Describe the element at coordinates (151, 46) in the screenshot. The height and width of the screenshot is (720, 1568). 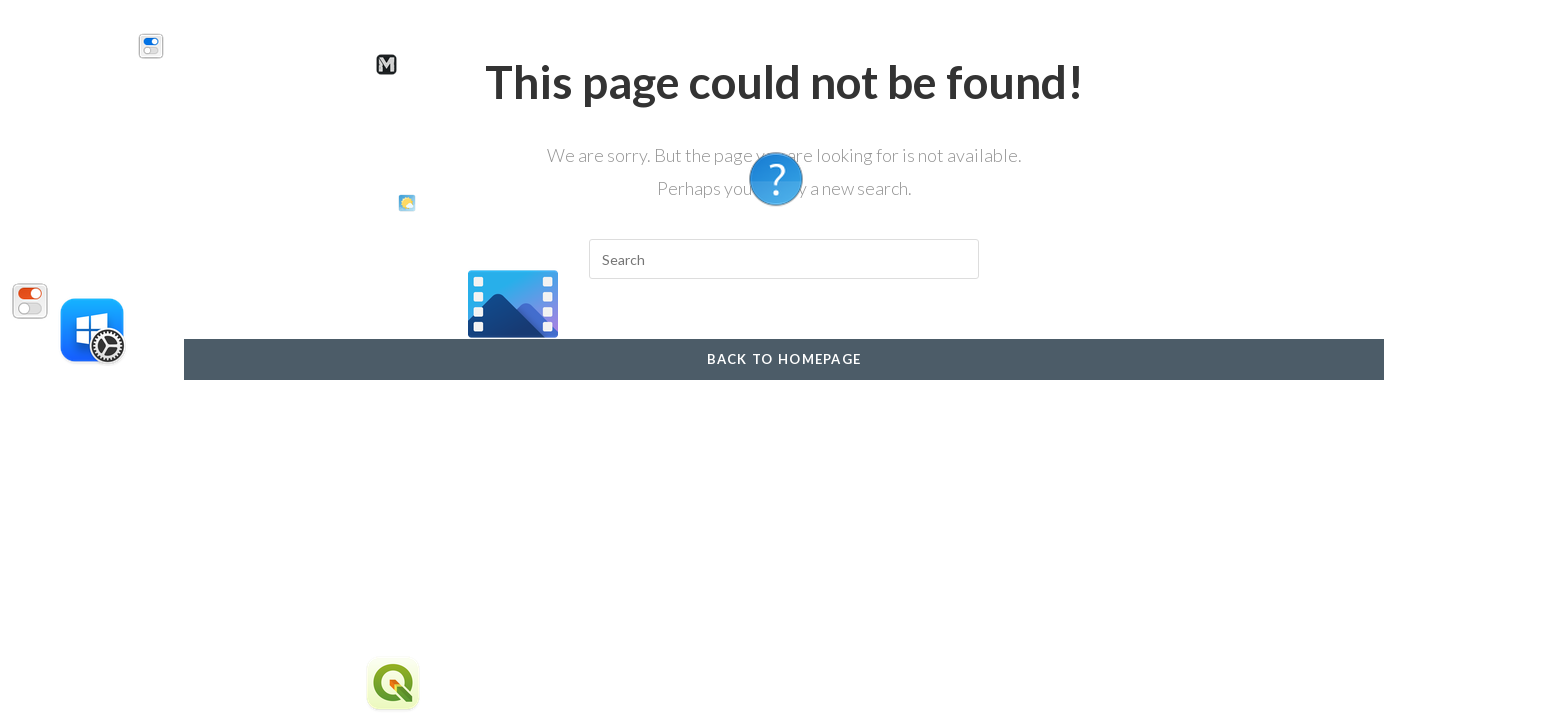
I see `open desktop preferences and settings` at that location.